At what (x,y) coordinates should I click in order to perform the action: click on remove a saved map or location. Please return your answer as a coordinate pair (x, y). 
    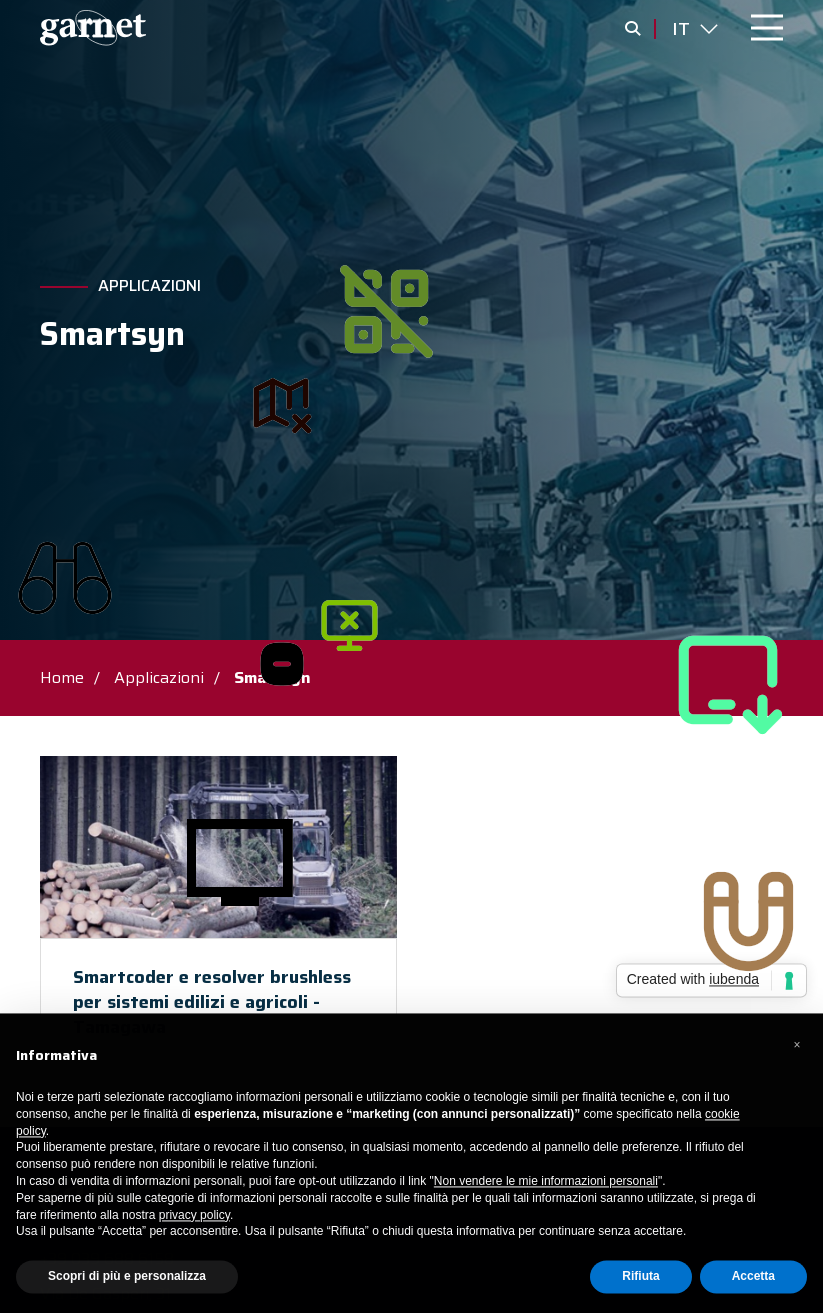
    Looking at the image, I should click on (281, 403).